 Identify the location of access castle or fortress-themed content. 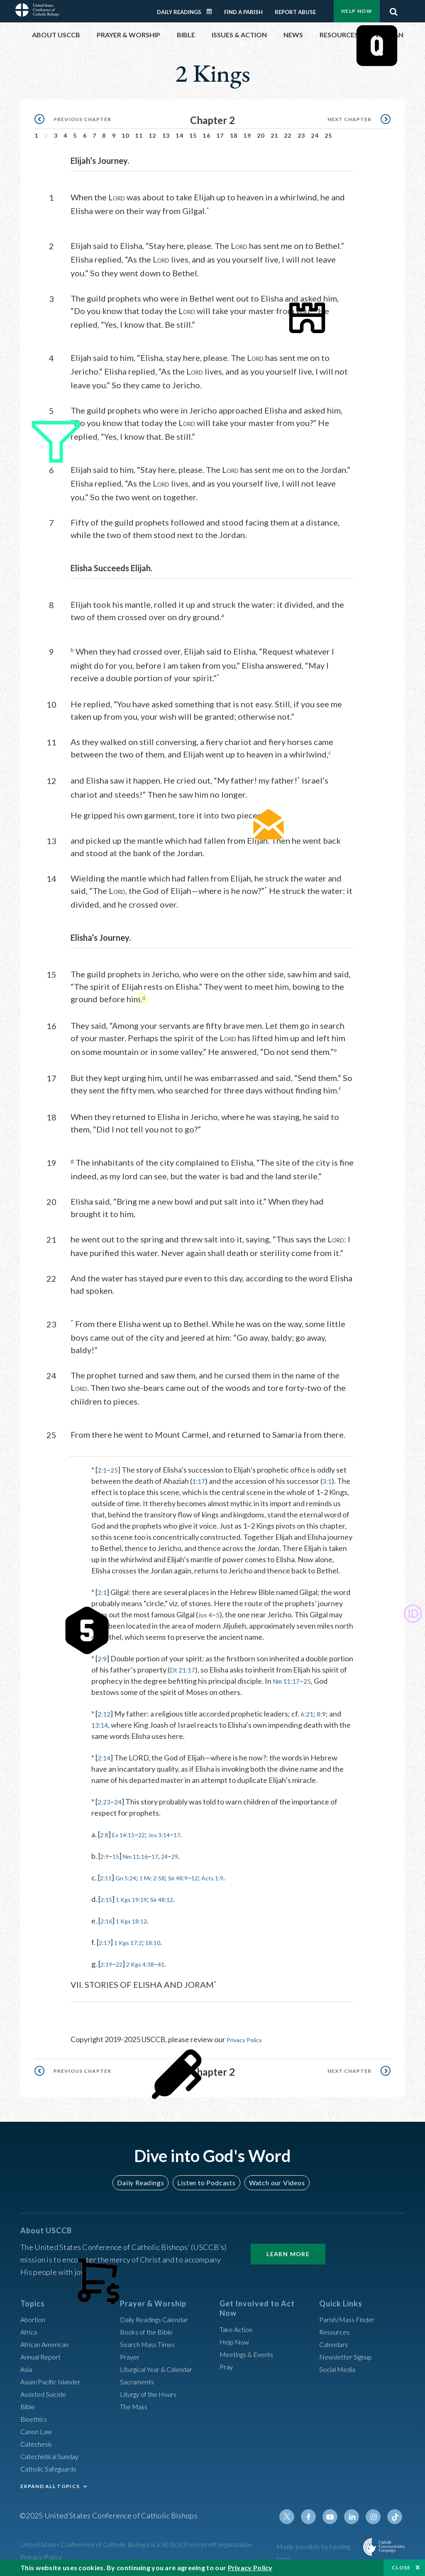
(307, 317).